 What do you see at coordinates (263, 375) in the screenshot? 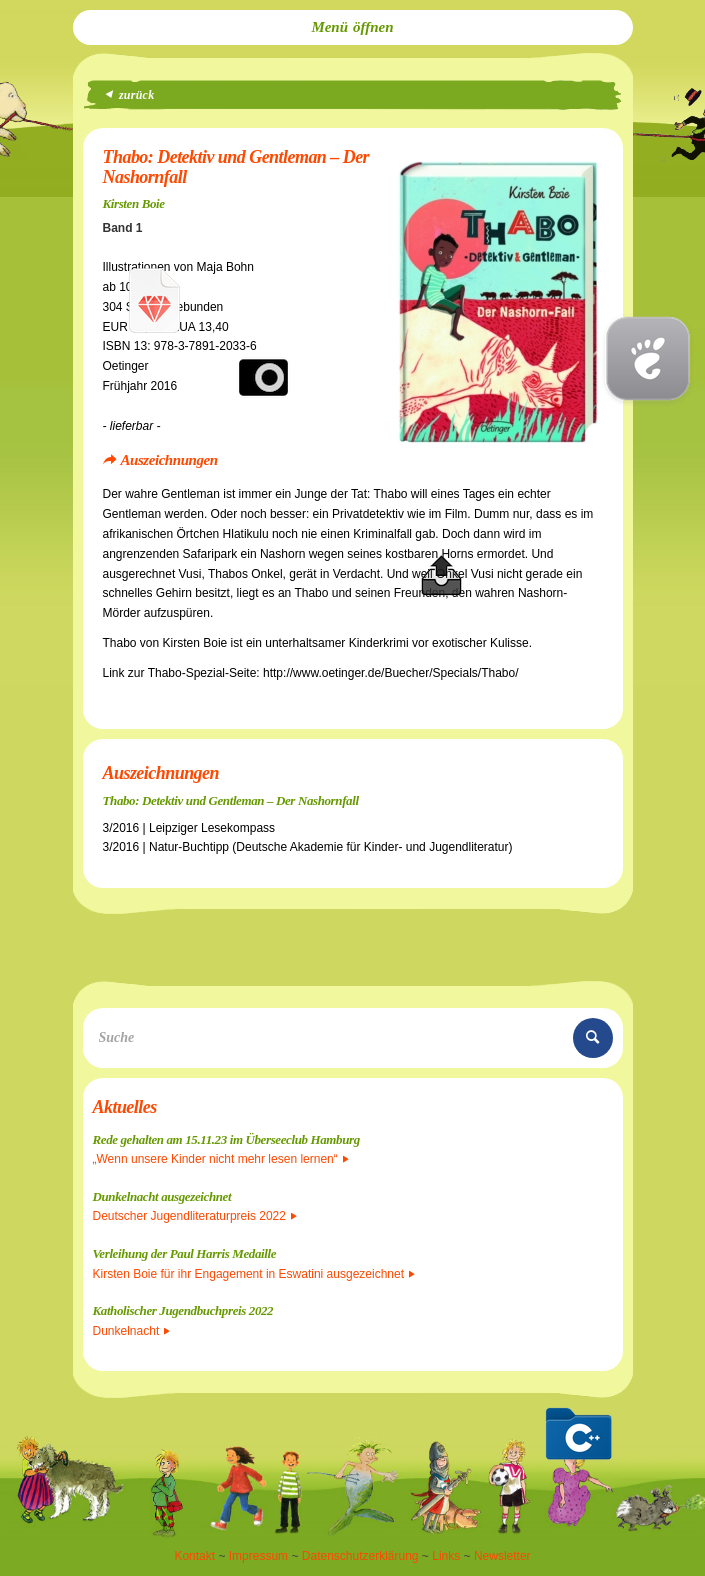
I see `ipod shuffle device in sidebar` at bounding box center [263, 375].